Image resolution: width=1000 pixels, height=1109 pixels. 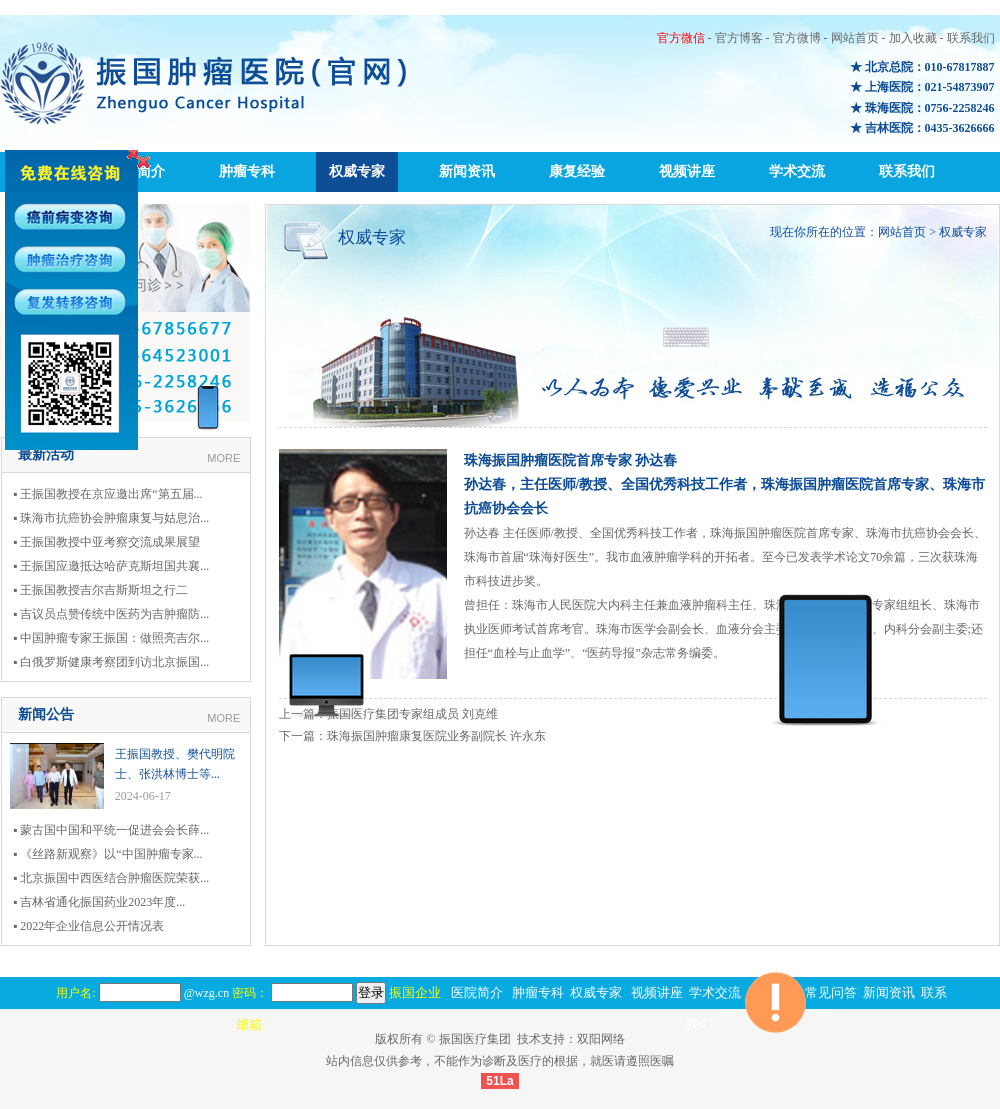 I want to click on iPad Air device icon, so click(x=825, y=660).